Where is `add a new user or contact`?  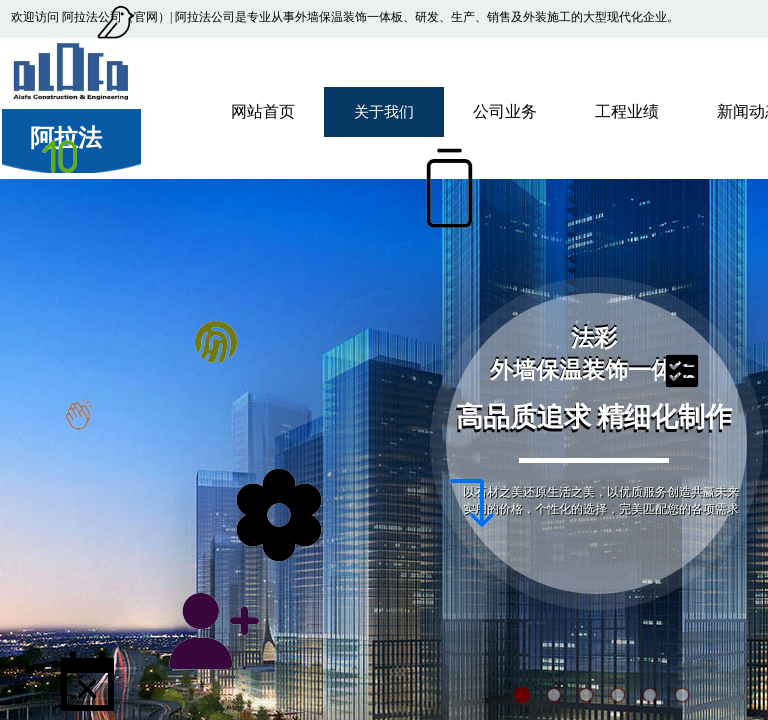
add a new user or contact is located at coordinates (210, 630).